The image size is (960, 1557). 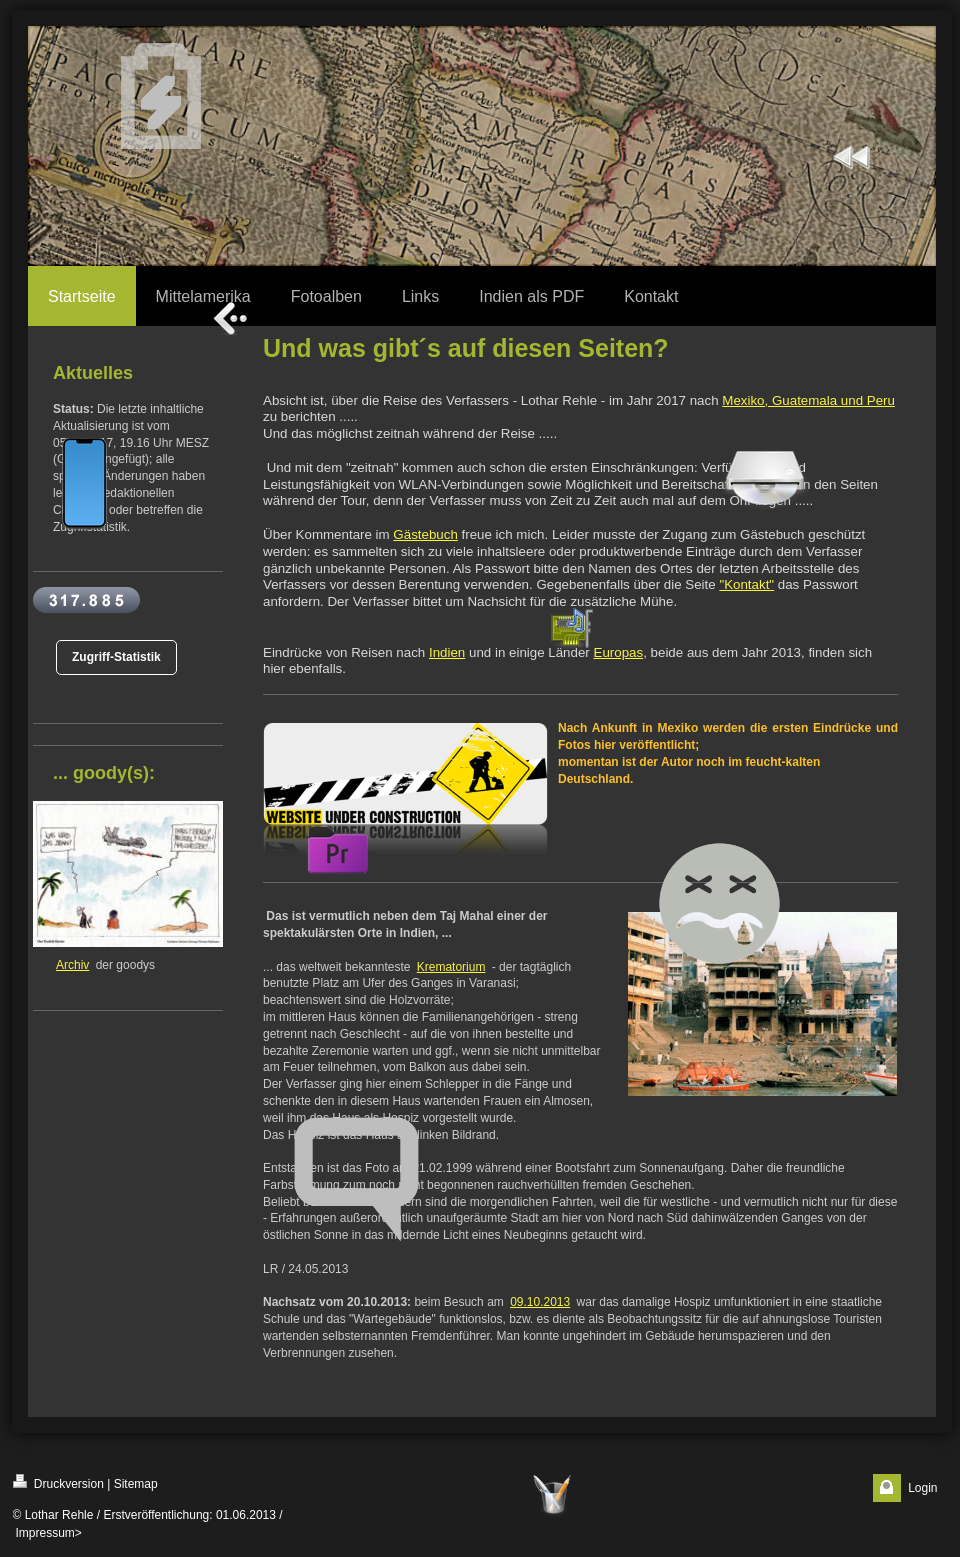 I want to click on open folder containing adobe premiere project files, so click(x=337, y=851).